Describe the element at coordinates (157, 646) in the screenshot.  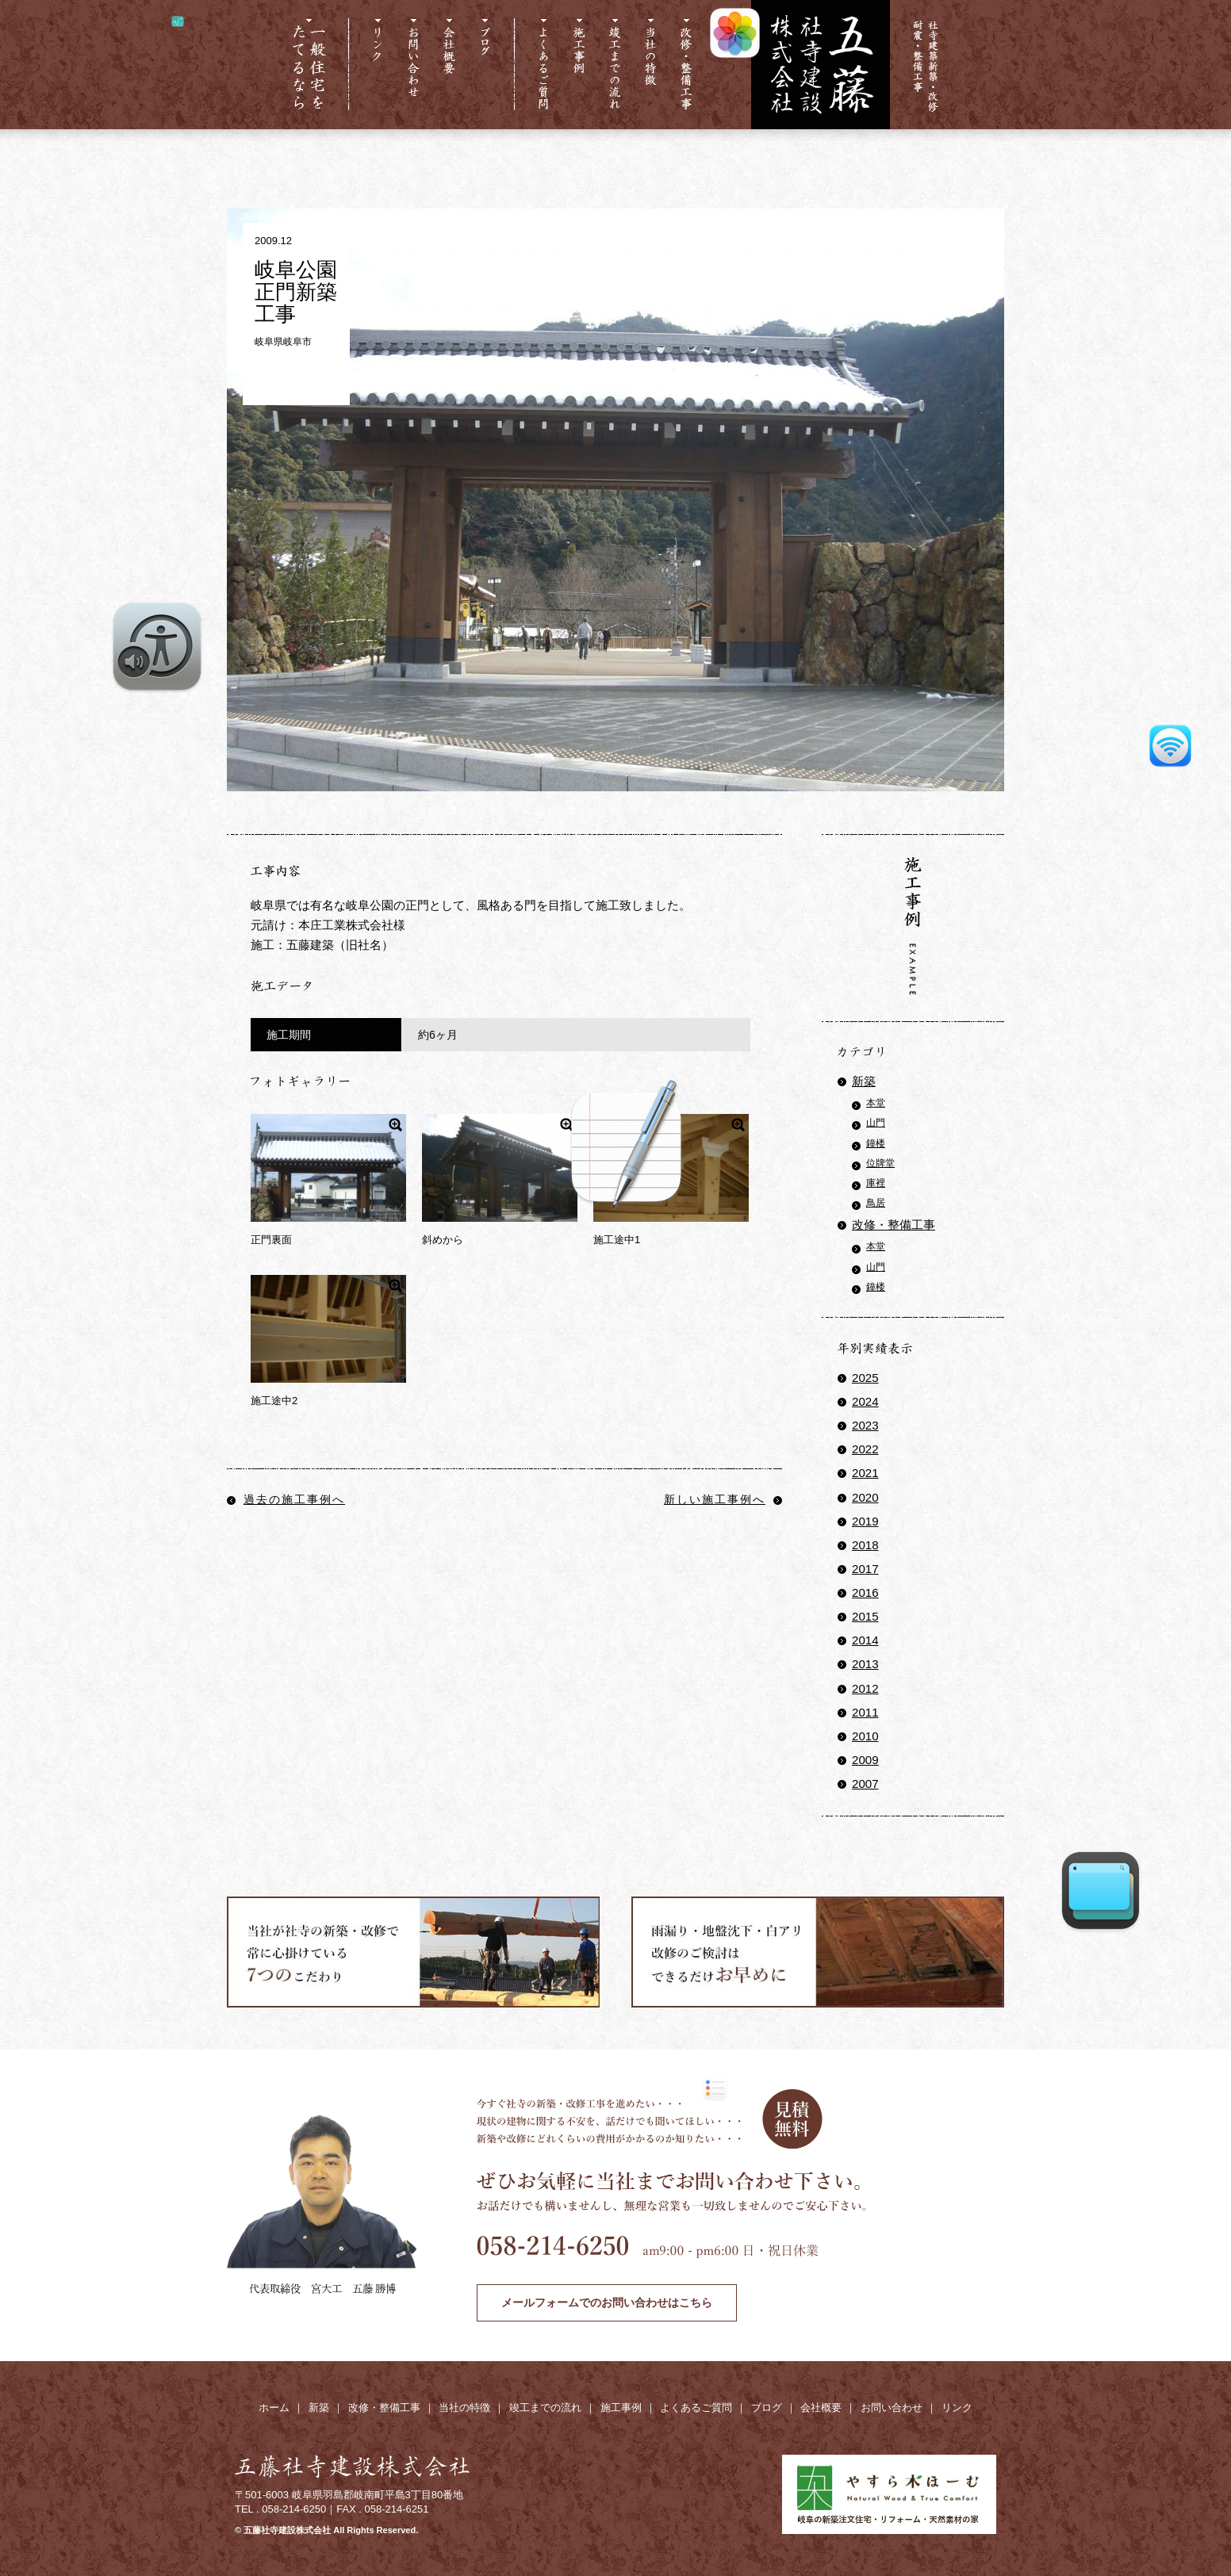
I see `open VoiceOver accessibility utility` at that location.